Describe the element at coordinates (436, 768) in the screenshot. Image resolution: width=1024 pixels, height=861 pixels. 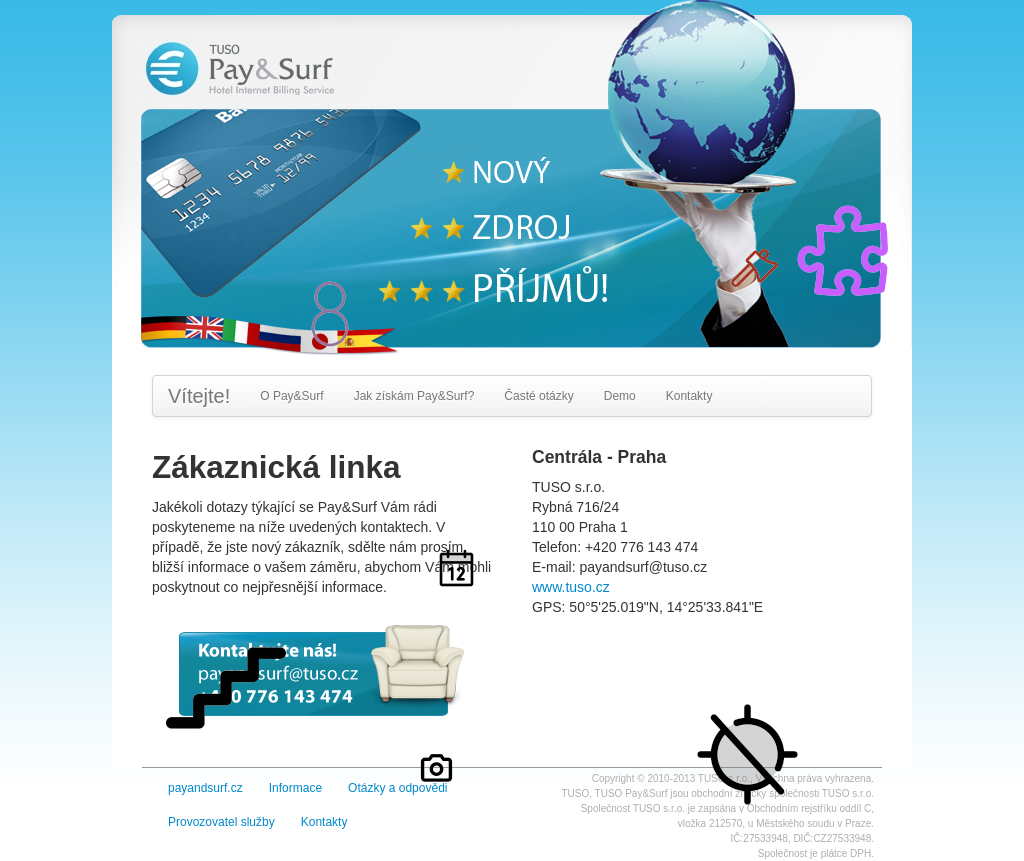
I see `take a photo` at that location.